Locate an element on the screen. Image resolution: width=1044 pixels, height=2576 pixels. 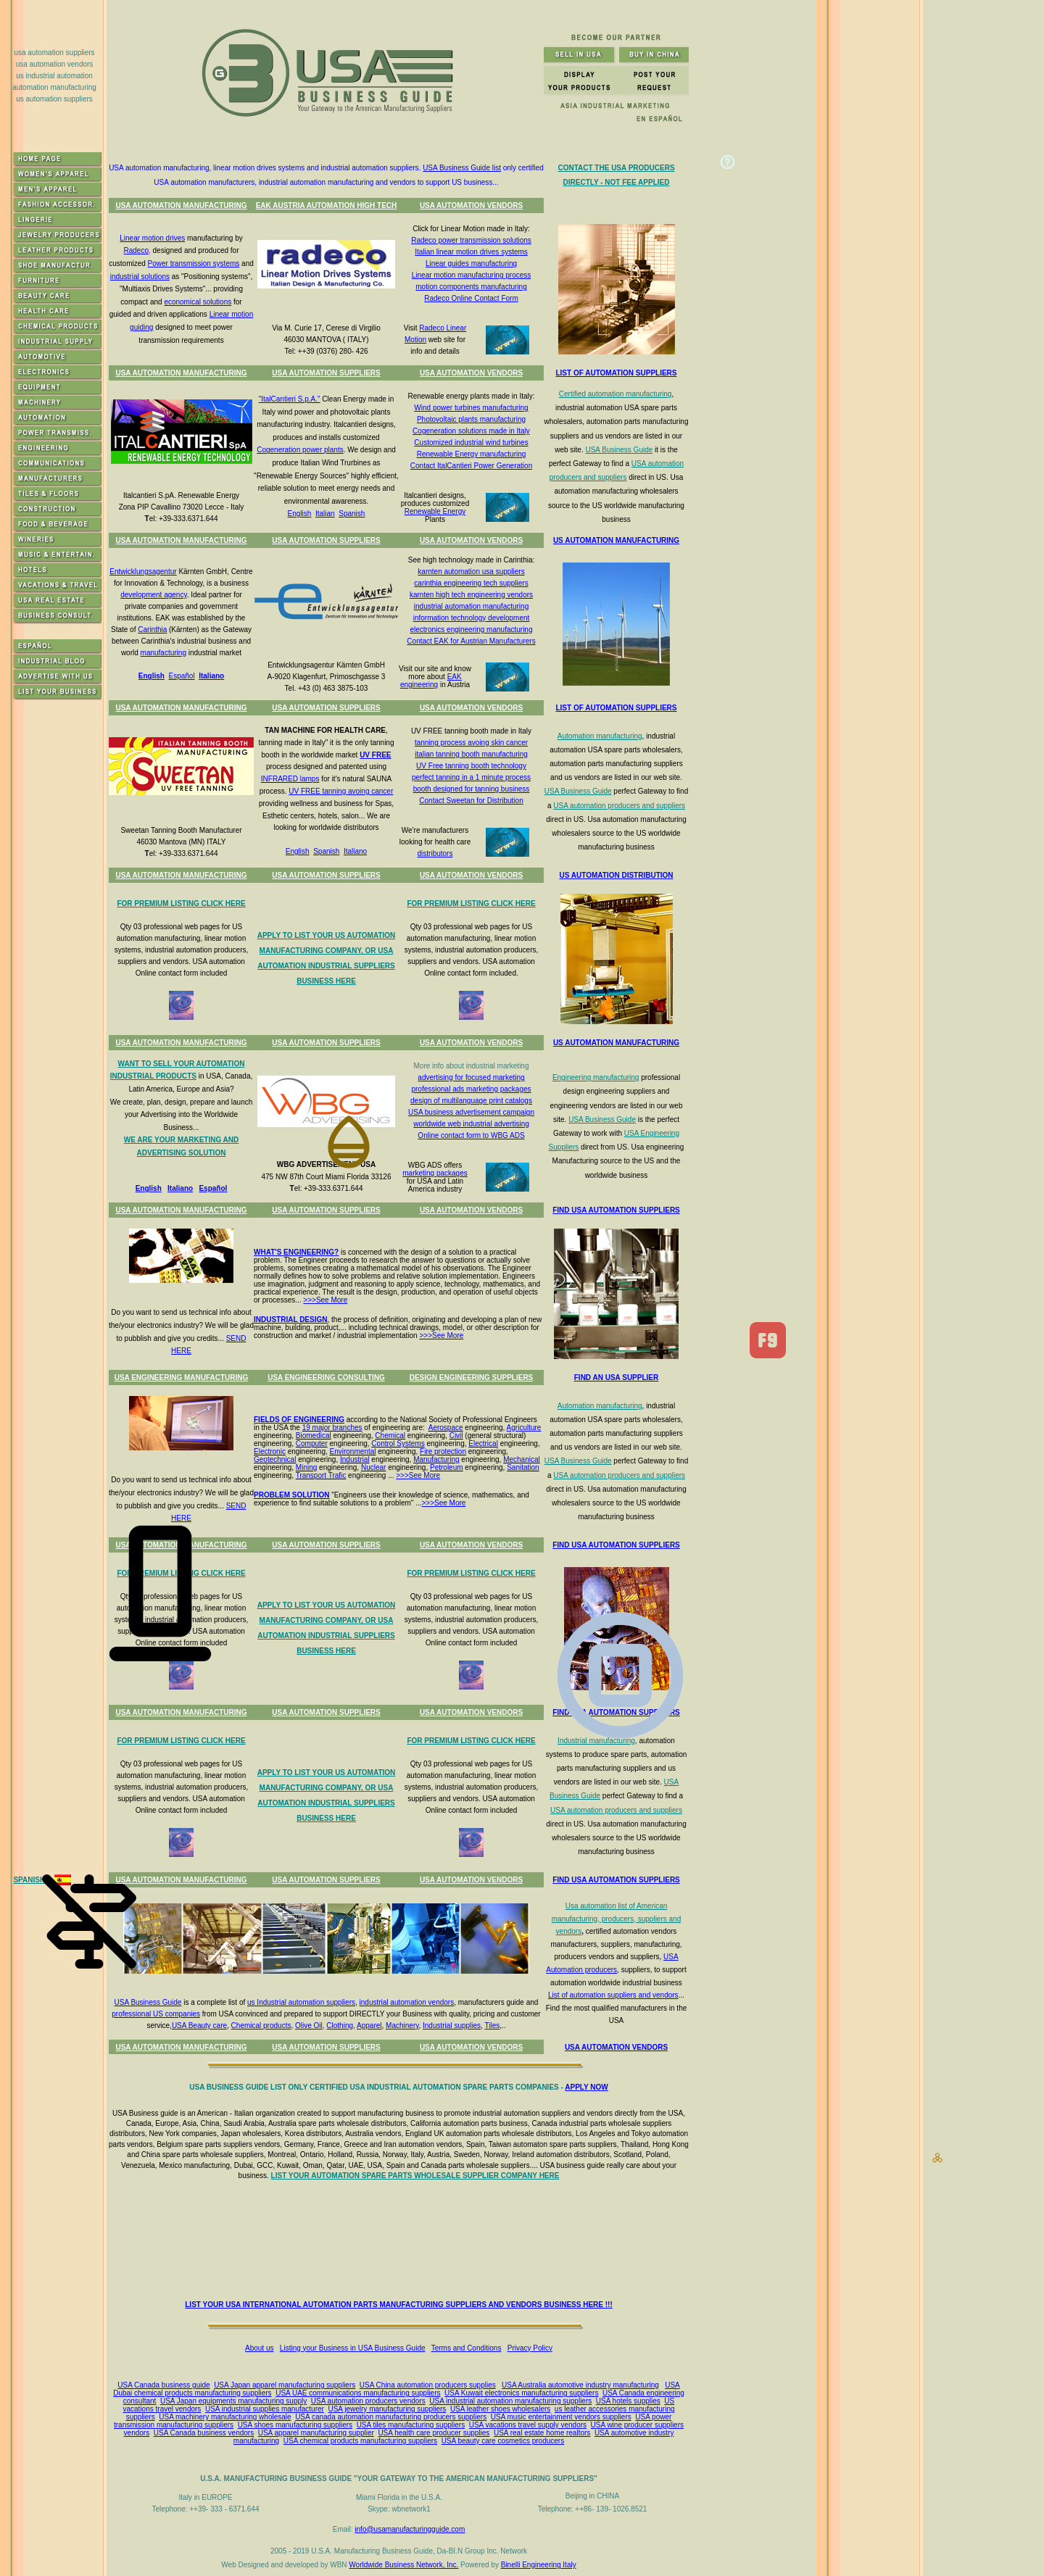
fan or cooling system controls is located at coordinates (937, 2158).